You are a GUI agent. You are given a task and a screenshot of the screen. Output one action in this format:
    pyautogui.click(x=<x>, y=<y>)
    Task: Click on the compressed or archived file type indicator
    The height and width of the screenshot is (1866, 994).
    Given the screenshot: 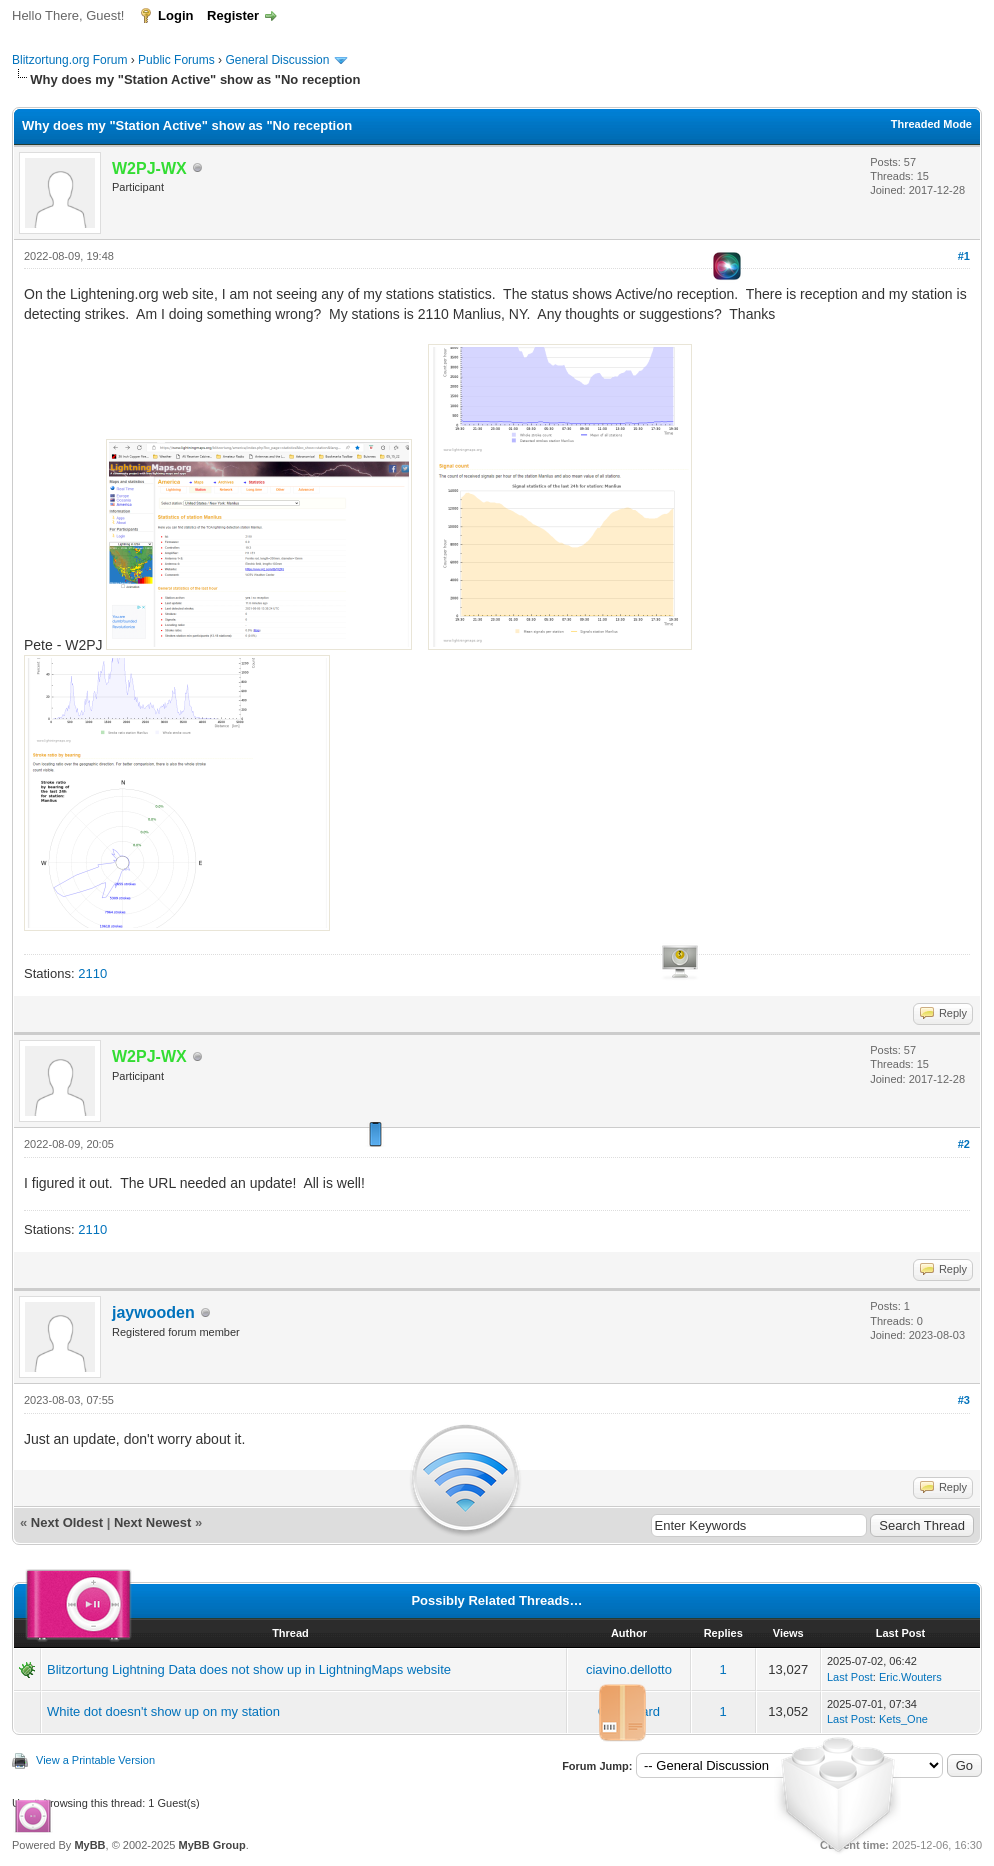 What is the action you would take?
    pyautogui.click(x=622, y=1712)
    